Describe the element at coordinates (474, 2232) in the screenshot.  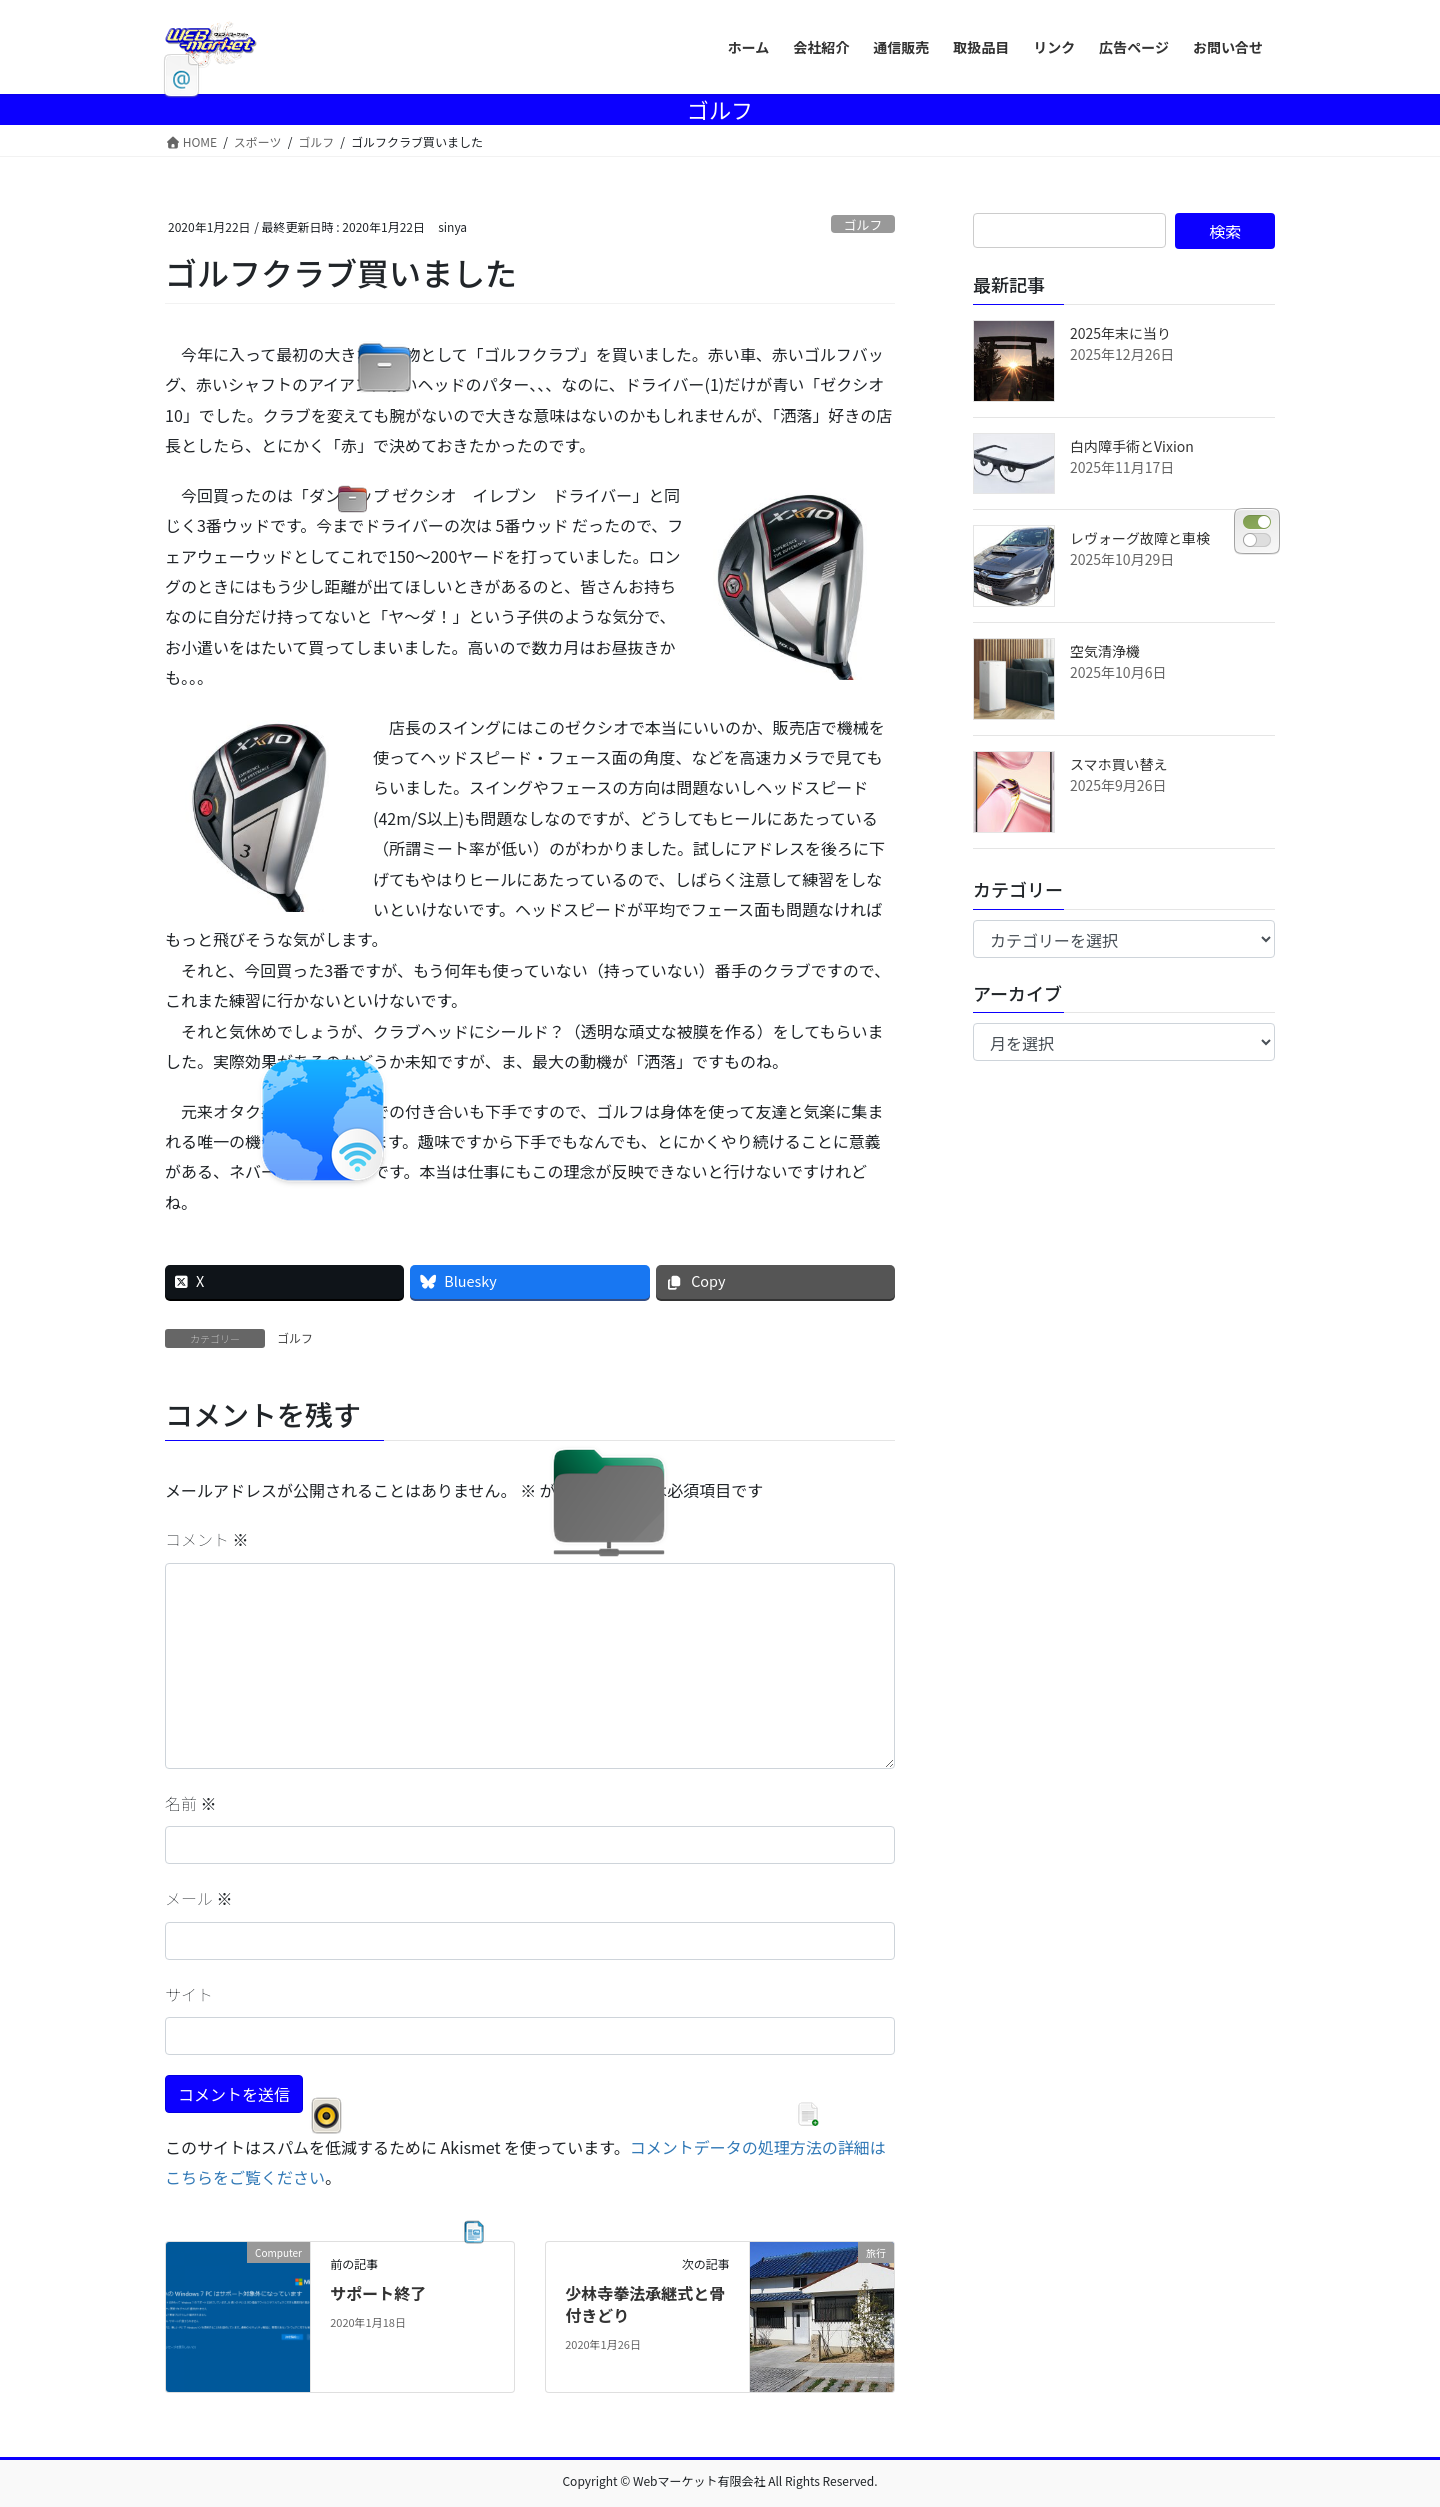
I see `open a libreoffice writer document` at that location.